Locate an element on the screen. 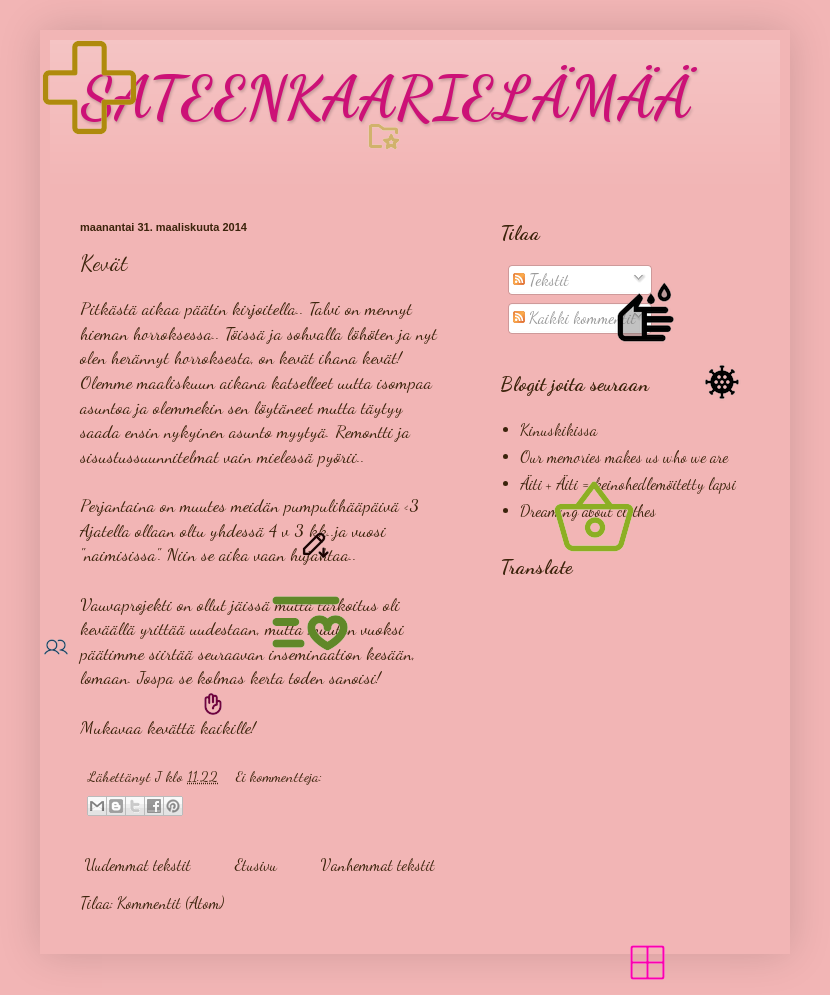 The height and width of the screenshot is (995, 830). view all users or team members is located at coordinates (56, 647).